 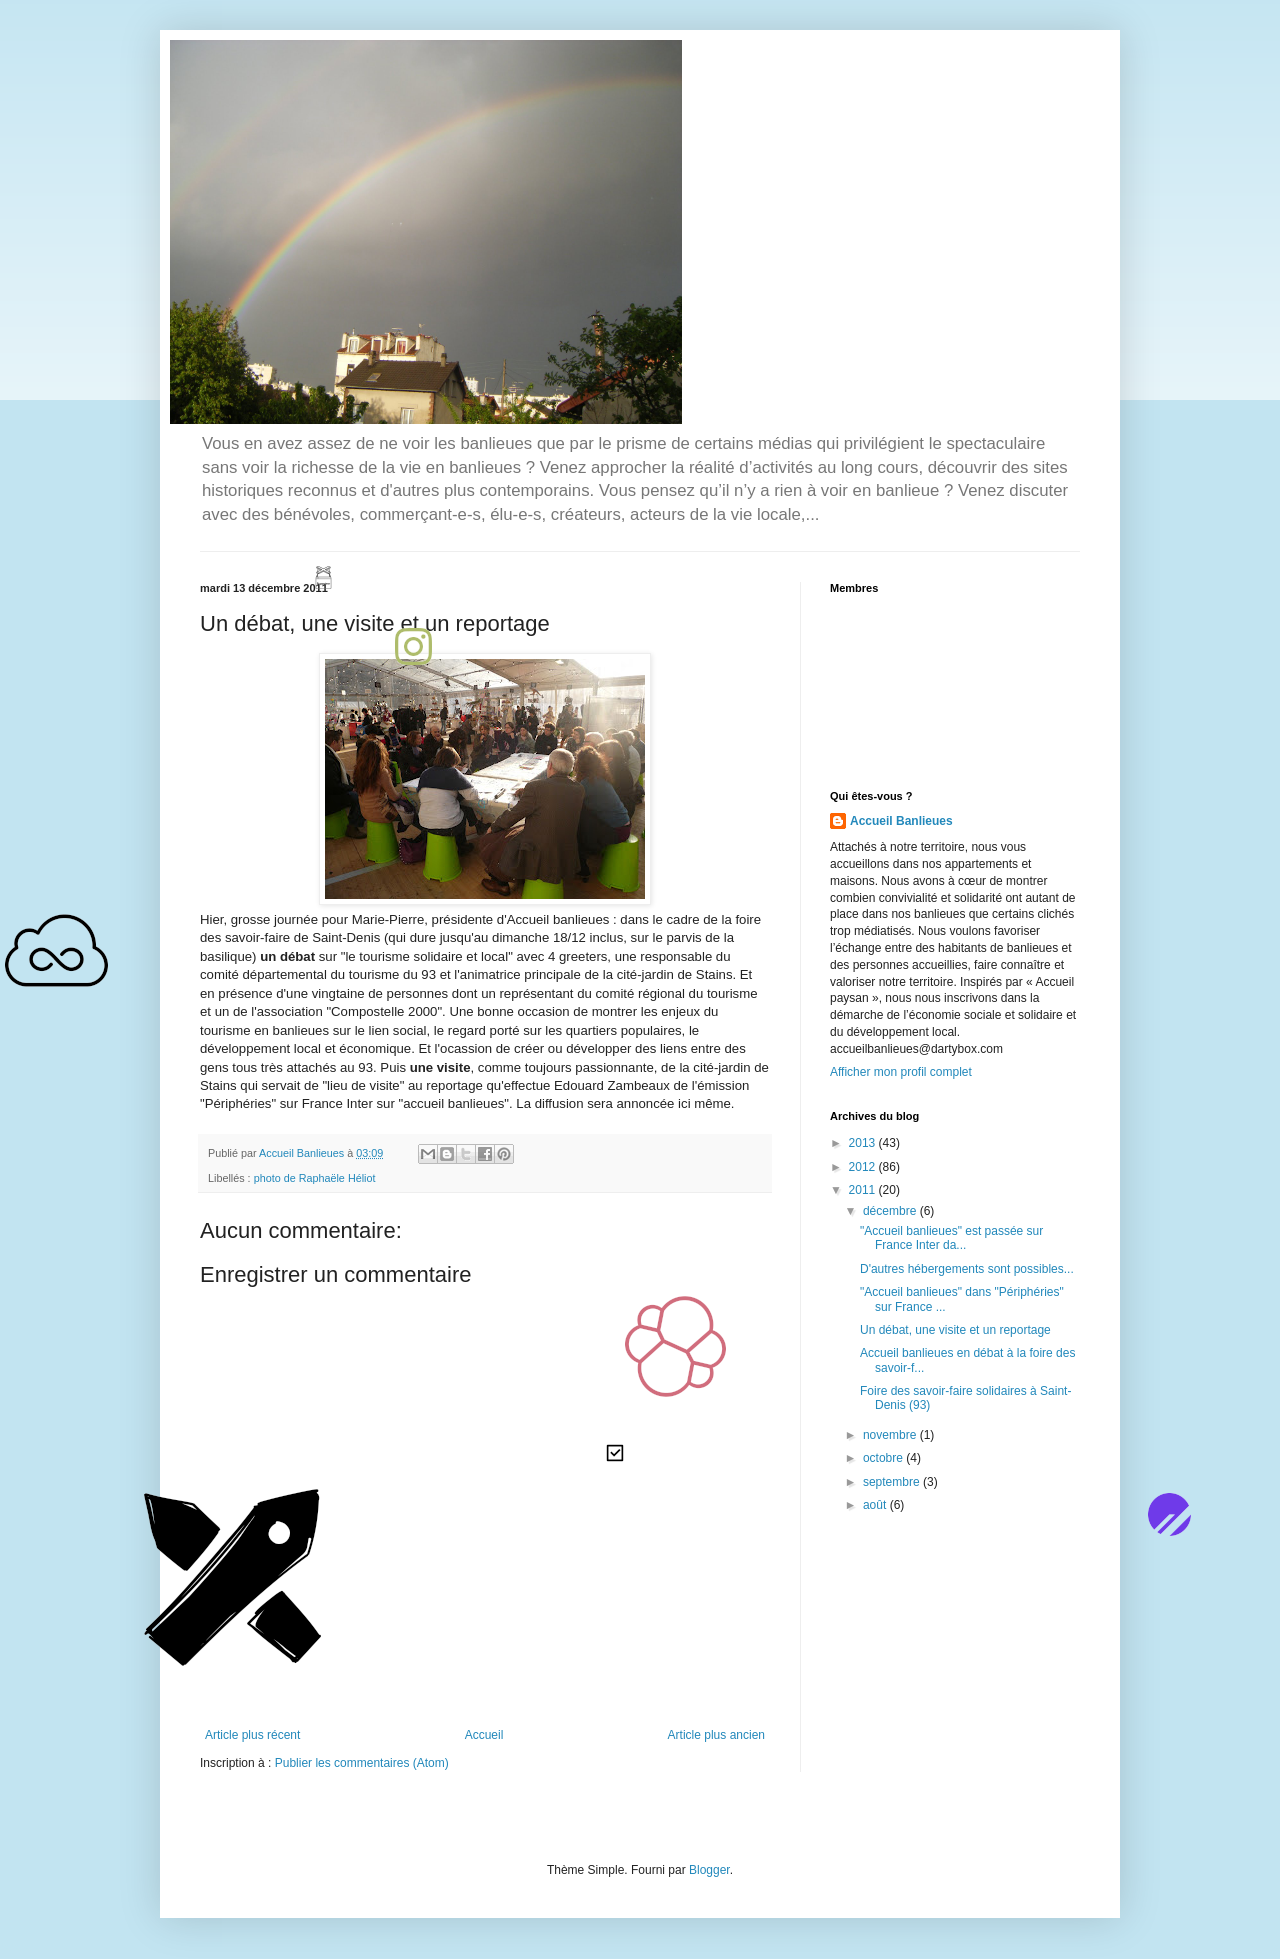 I want to click on open excalidraw whiteboard app, so click(x=232, y=1577).